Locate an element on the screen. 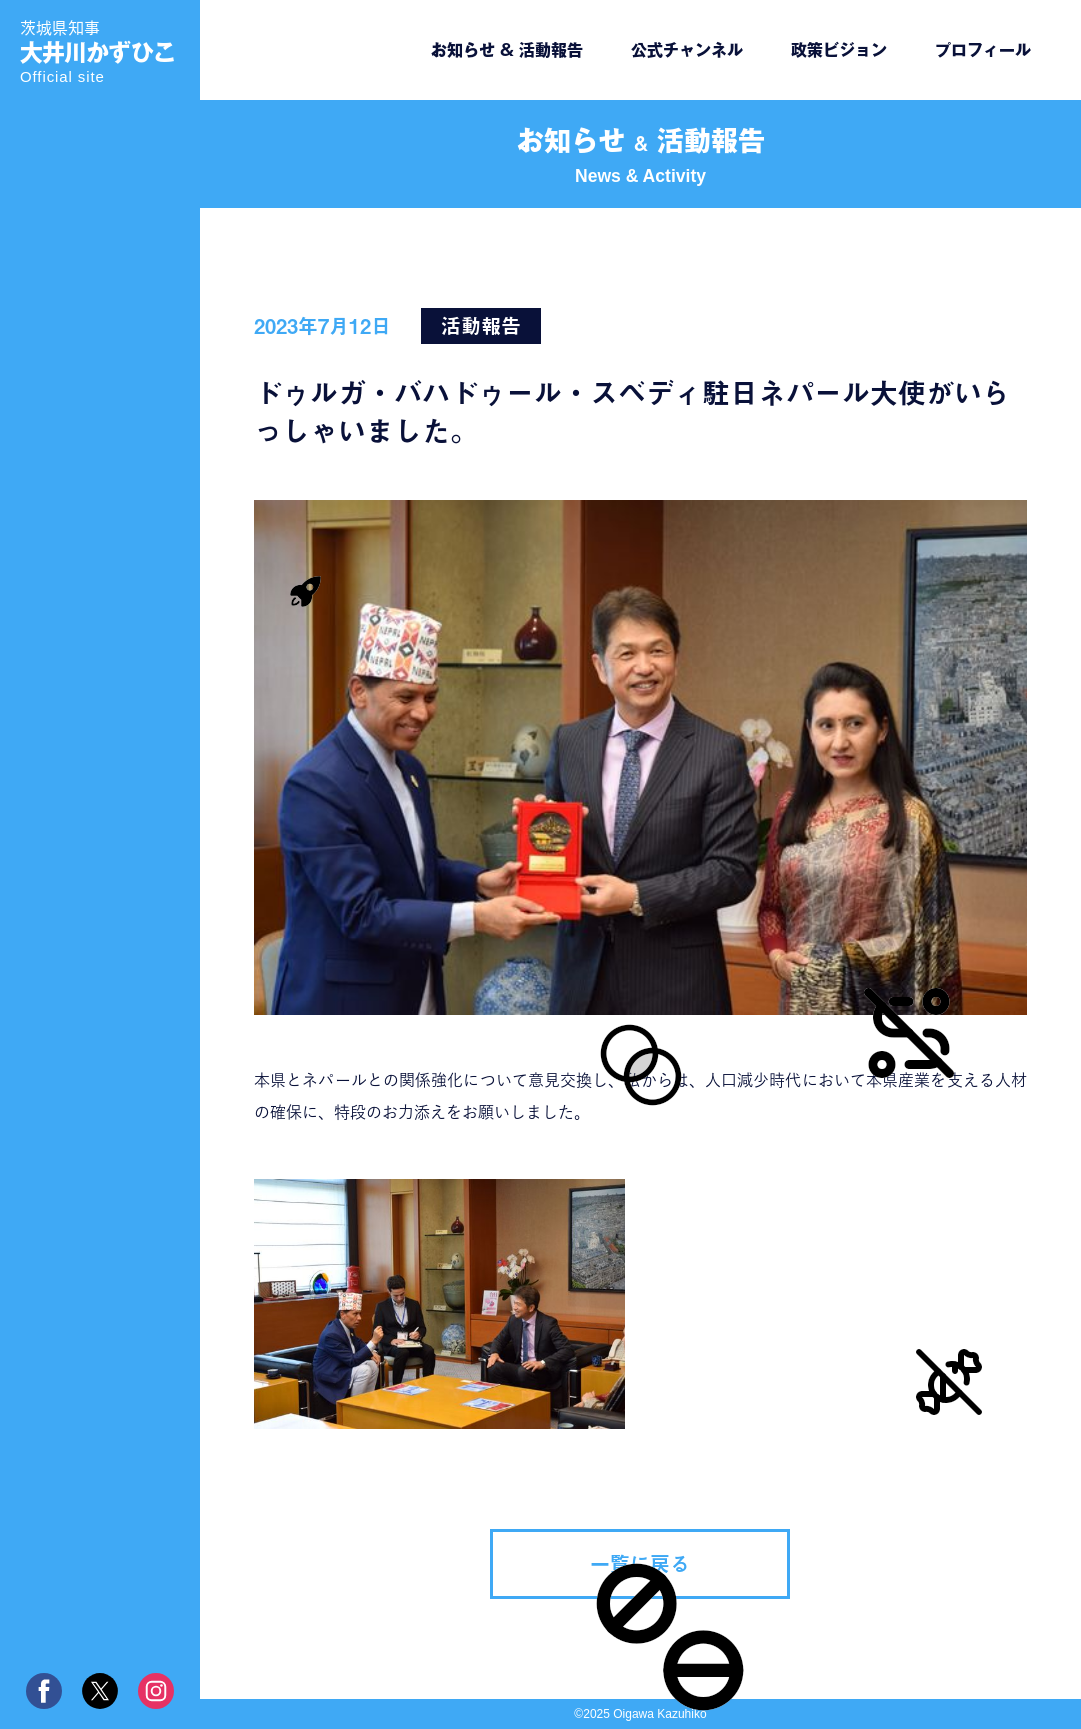 This screenshot has height=1729, width=1081. disable route navigation is located at coordinates (909, 1033).